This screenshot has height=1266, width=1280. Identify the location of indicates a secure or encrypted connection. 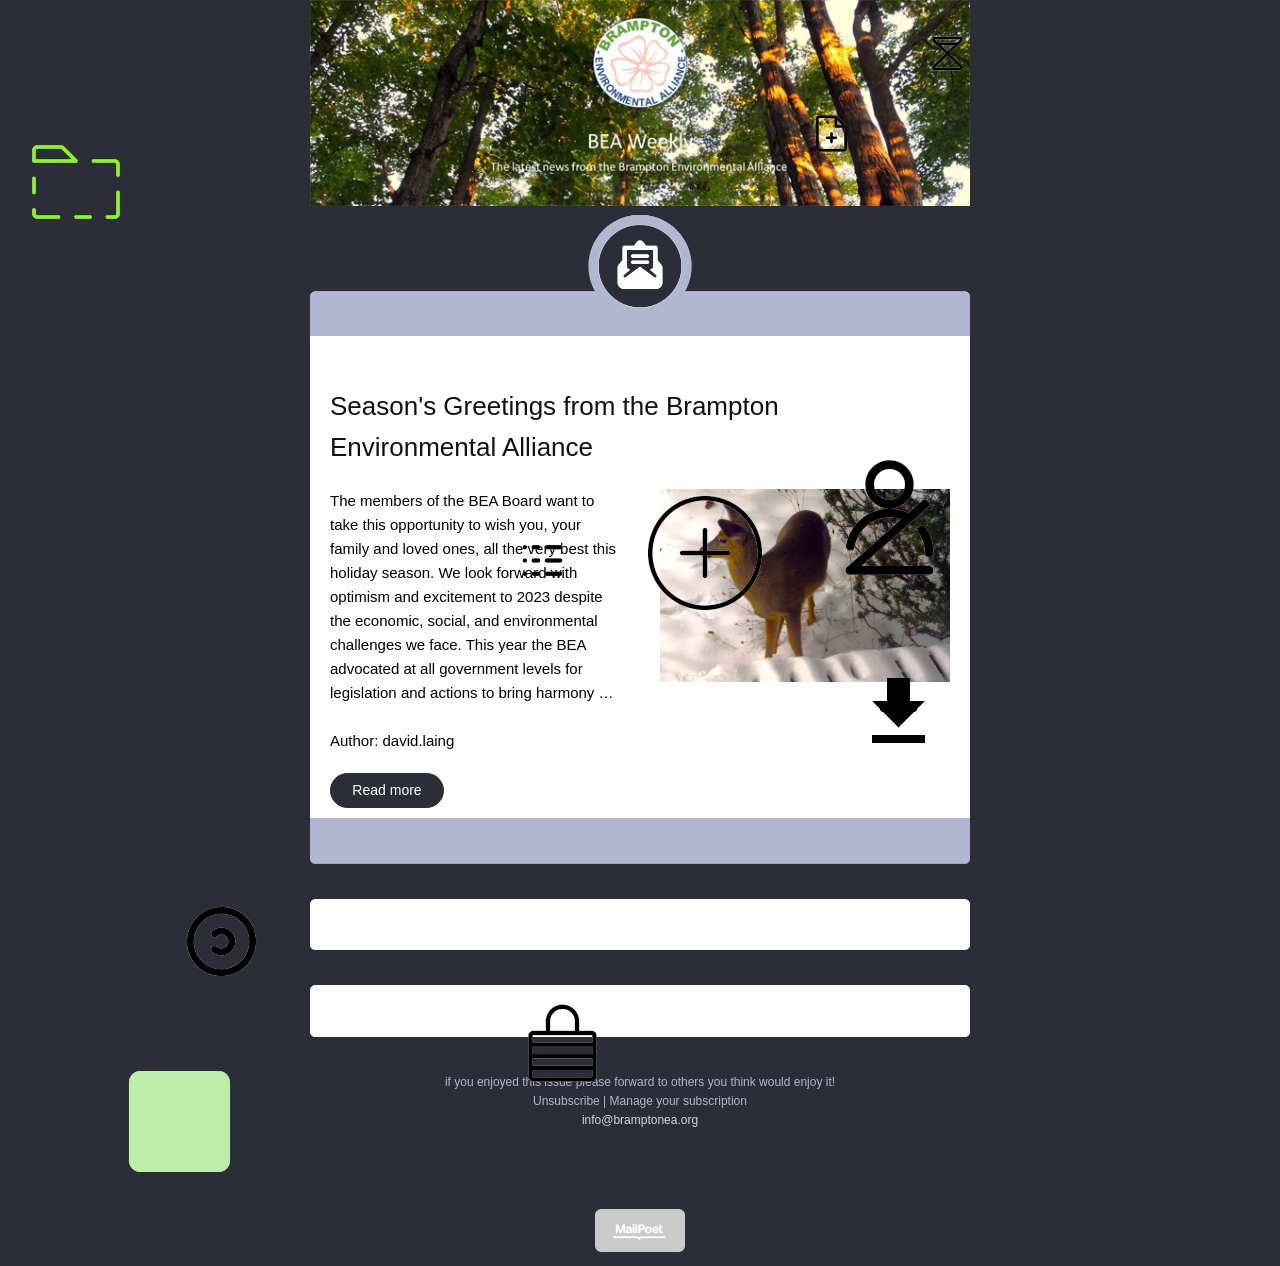
(562, 1047).